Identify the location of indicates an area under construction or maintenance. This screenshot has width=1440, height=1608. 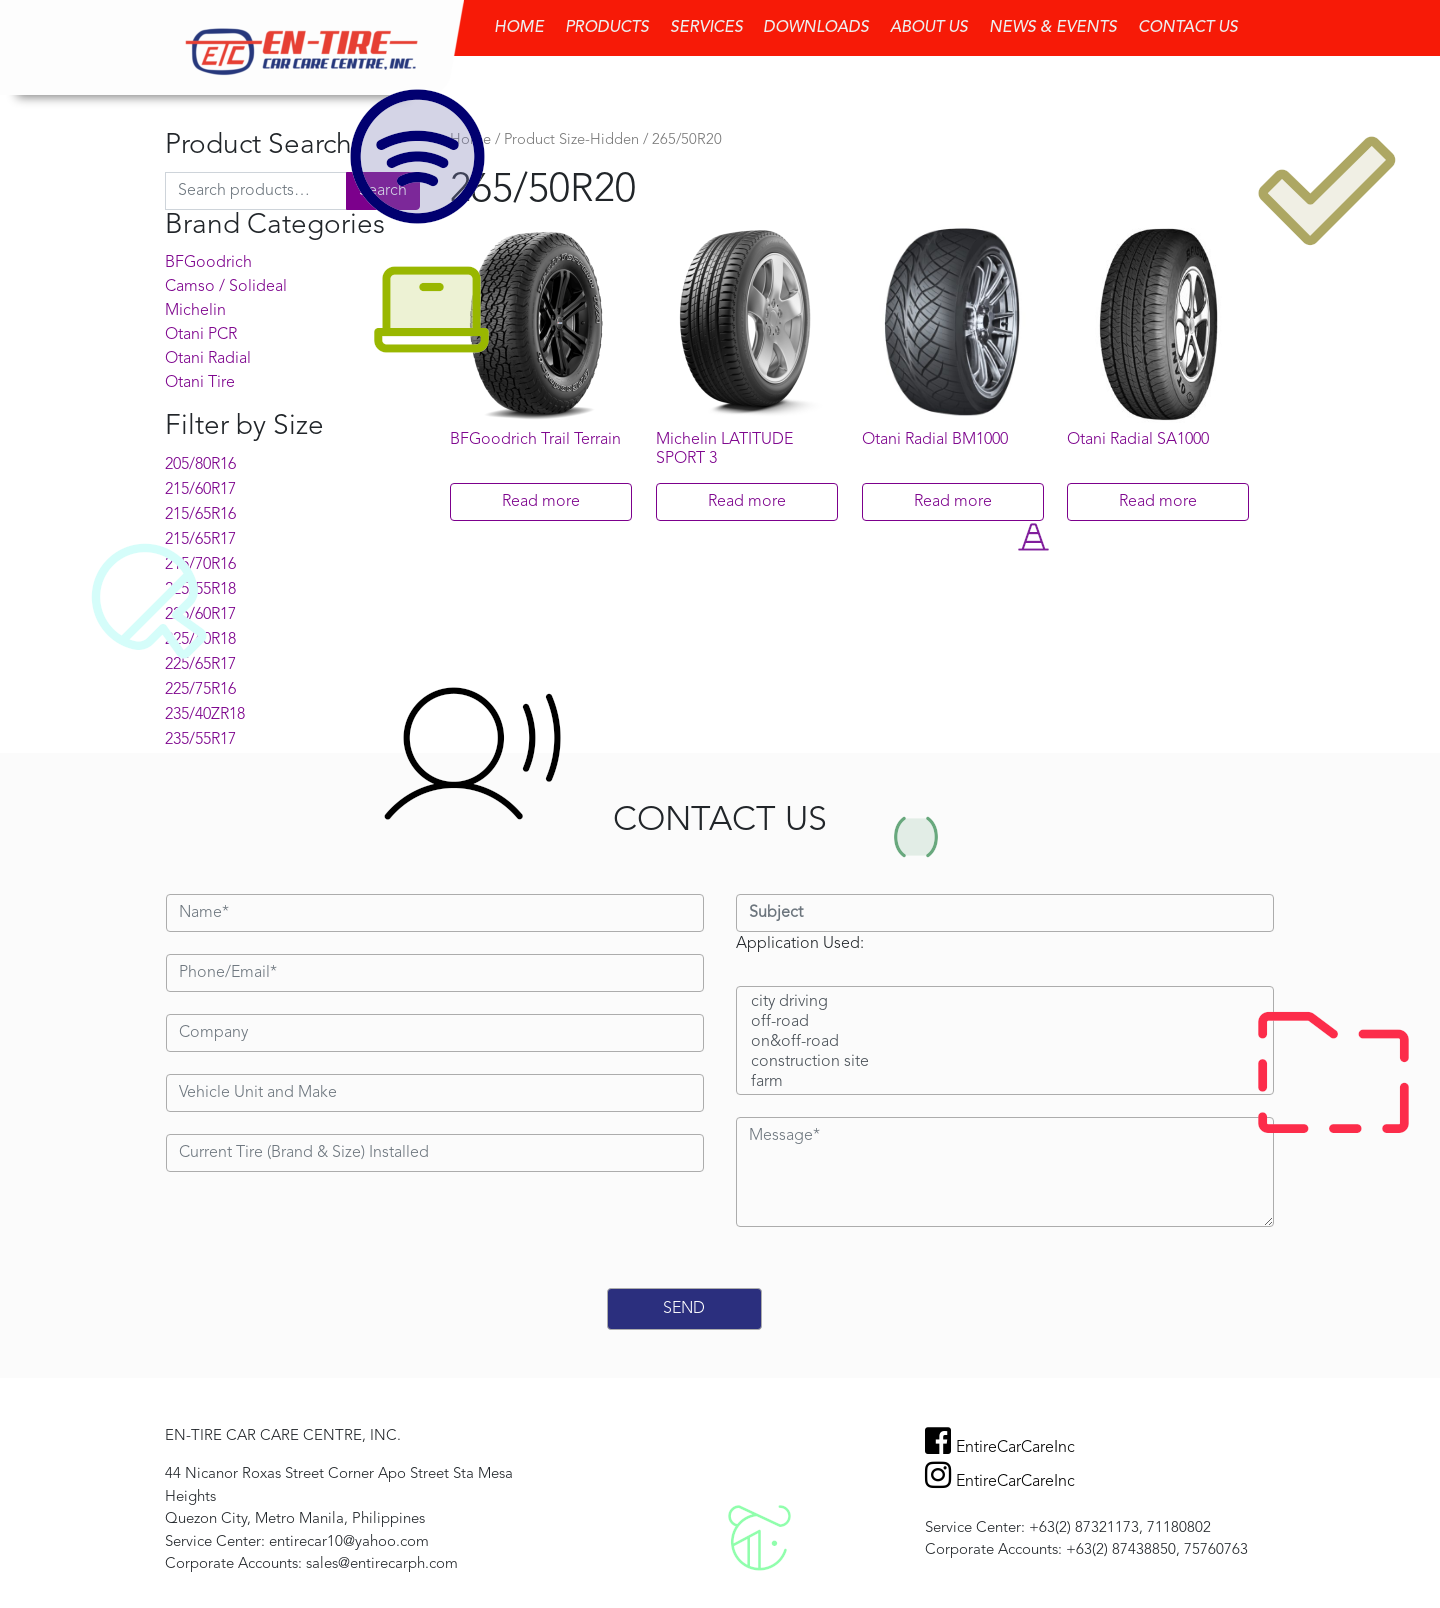
(1033, 537).